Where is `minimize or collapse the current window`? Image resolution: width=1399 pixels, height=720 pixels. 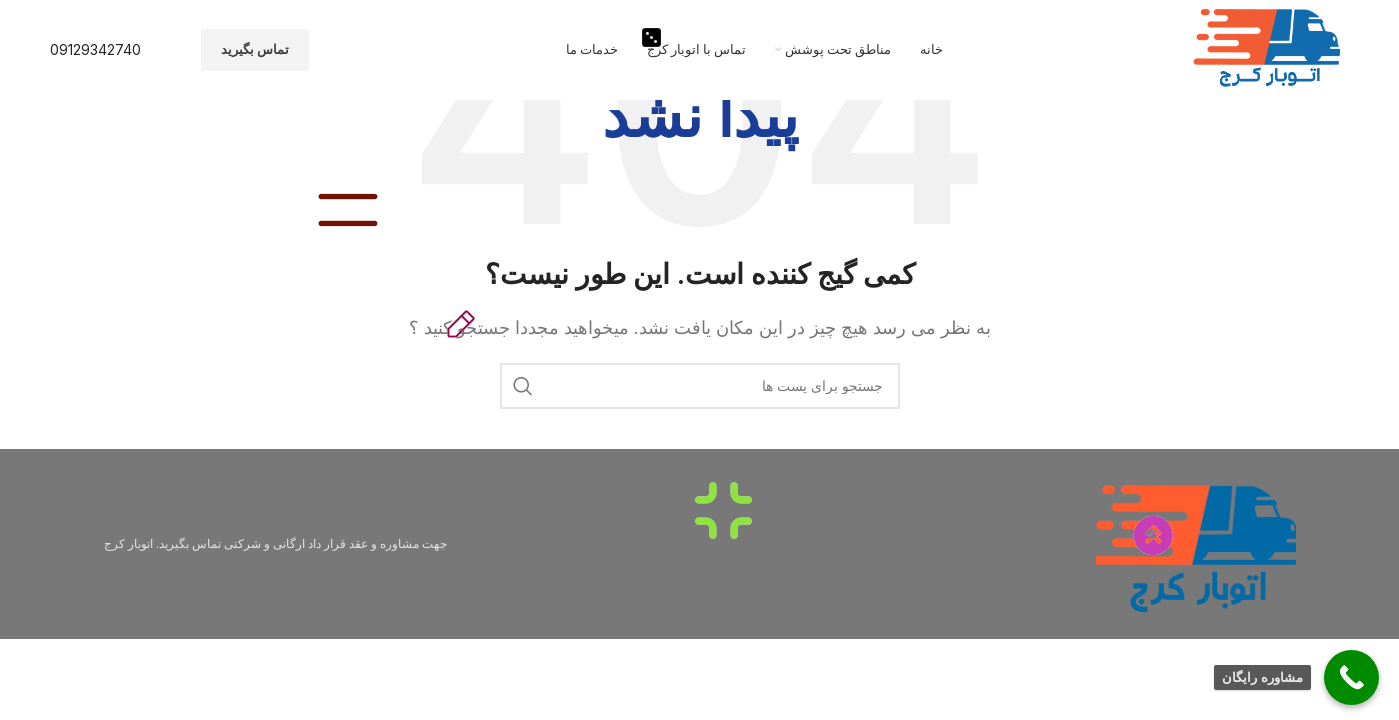
minimize or collapse the current window is located at coordinates (723, 510).